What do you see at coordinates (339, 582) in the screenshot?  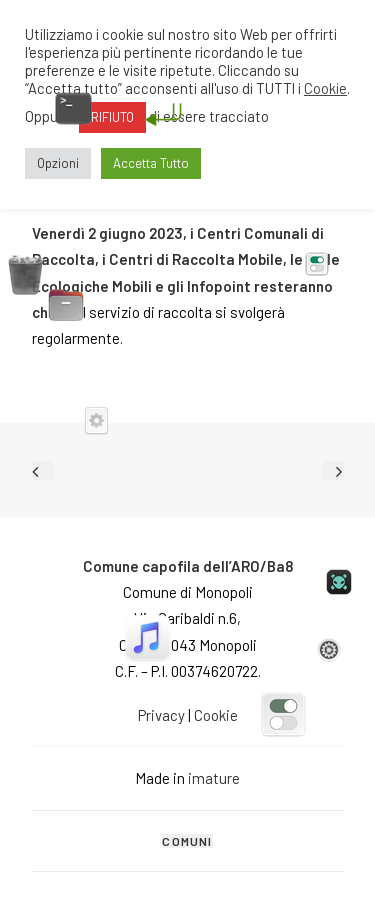 I see `open the X (formerly Twitter) app` at bounding box center [339, 582].